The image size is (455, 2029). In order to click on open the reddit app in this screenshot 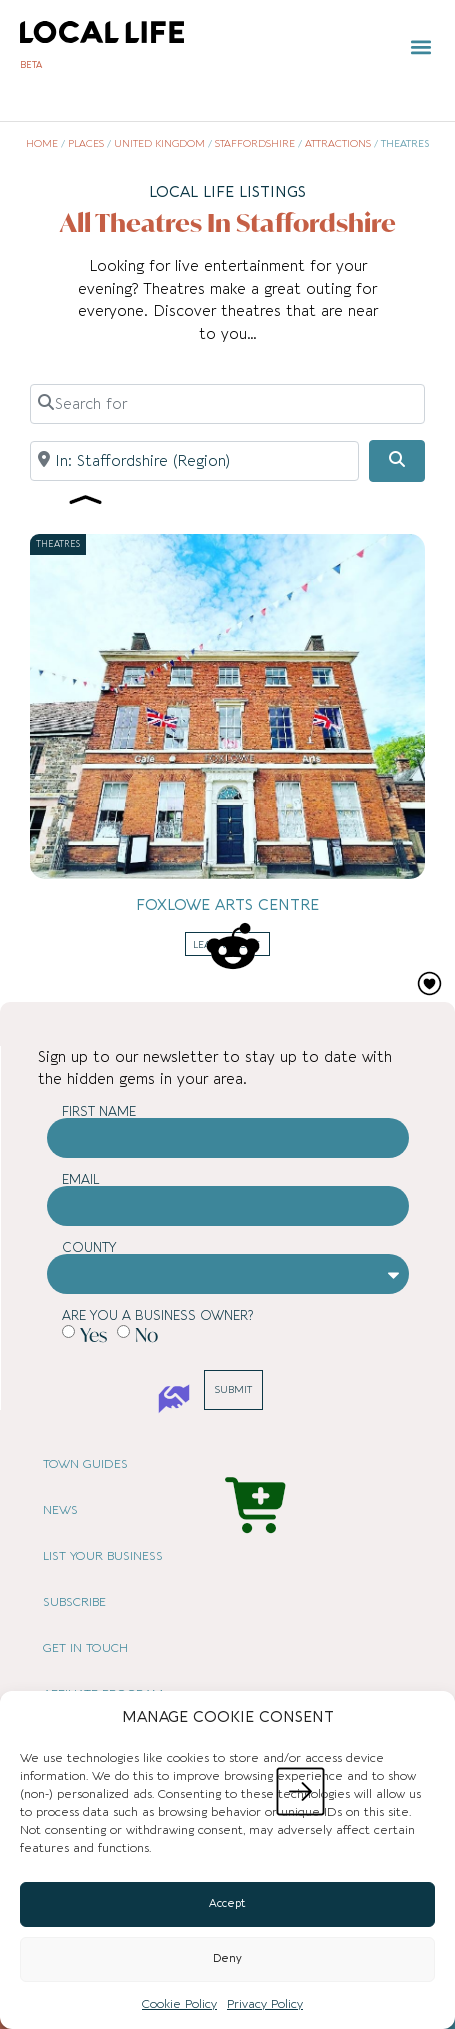, I will do `click(233, 946)`.